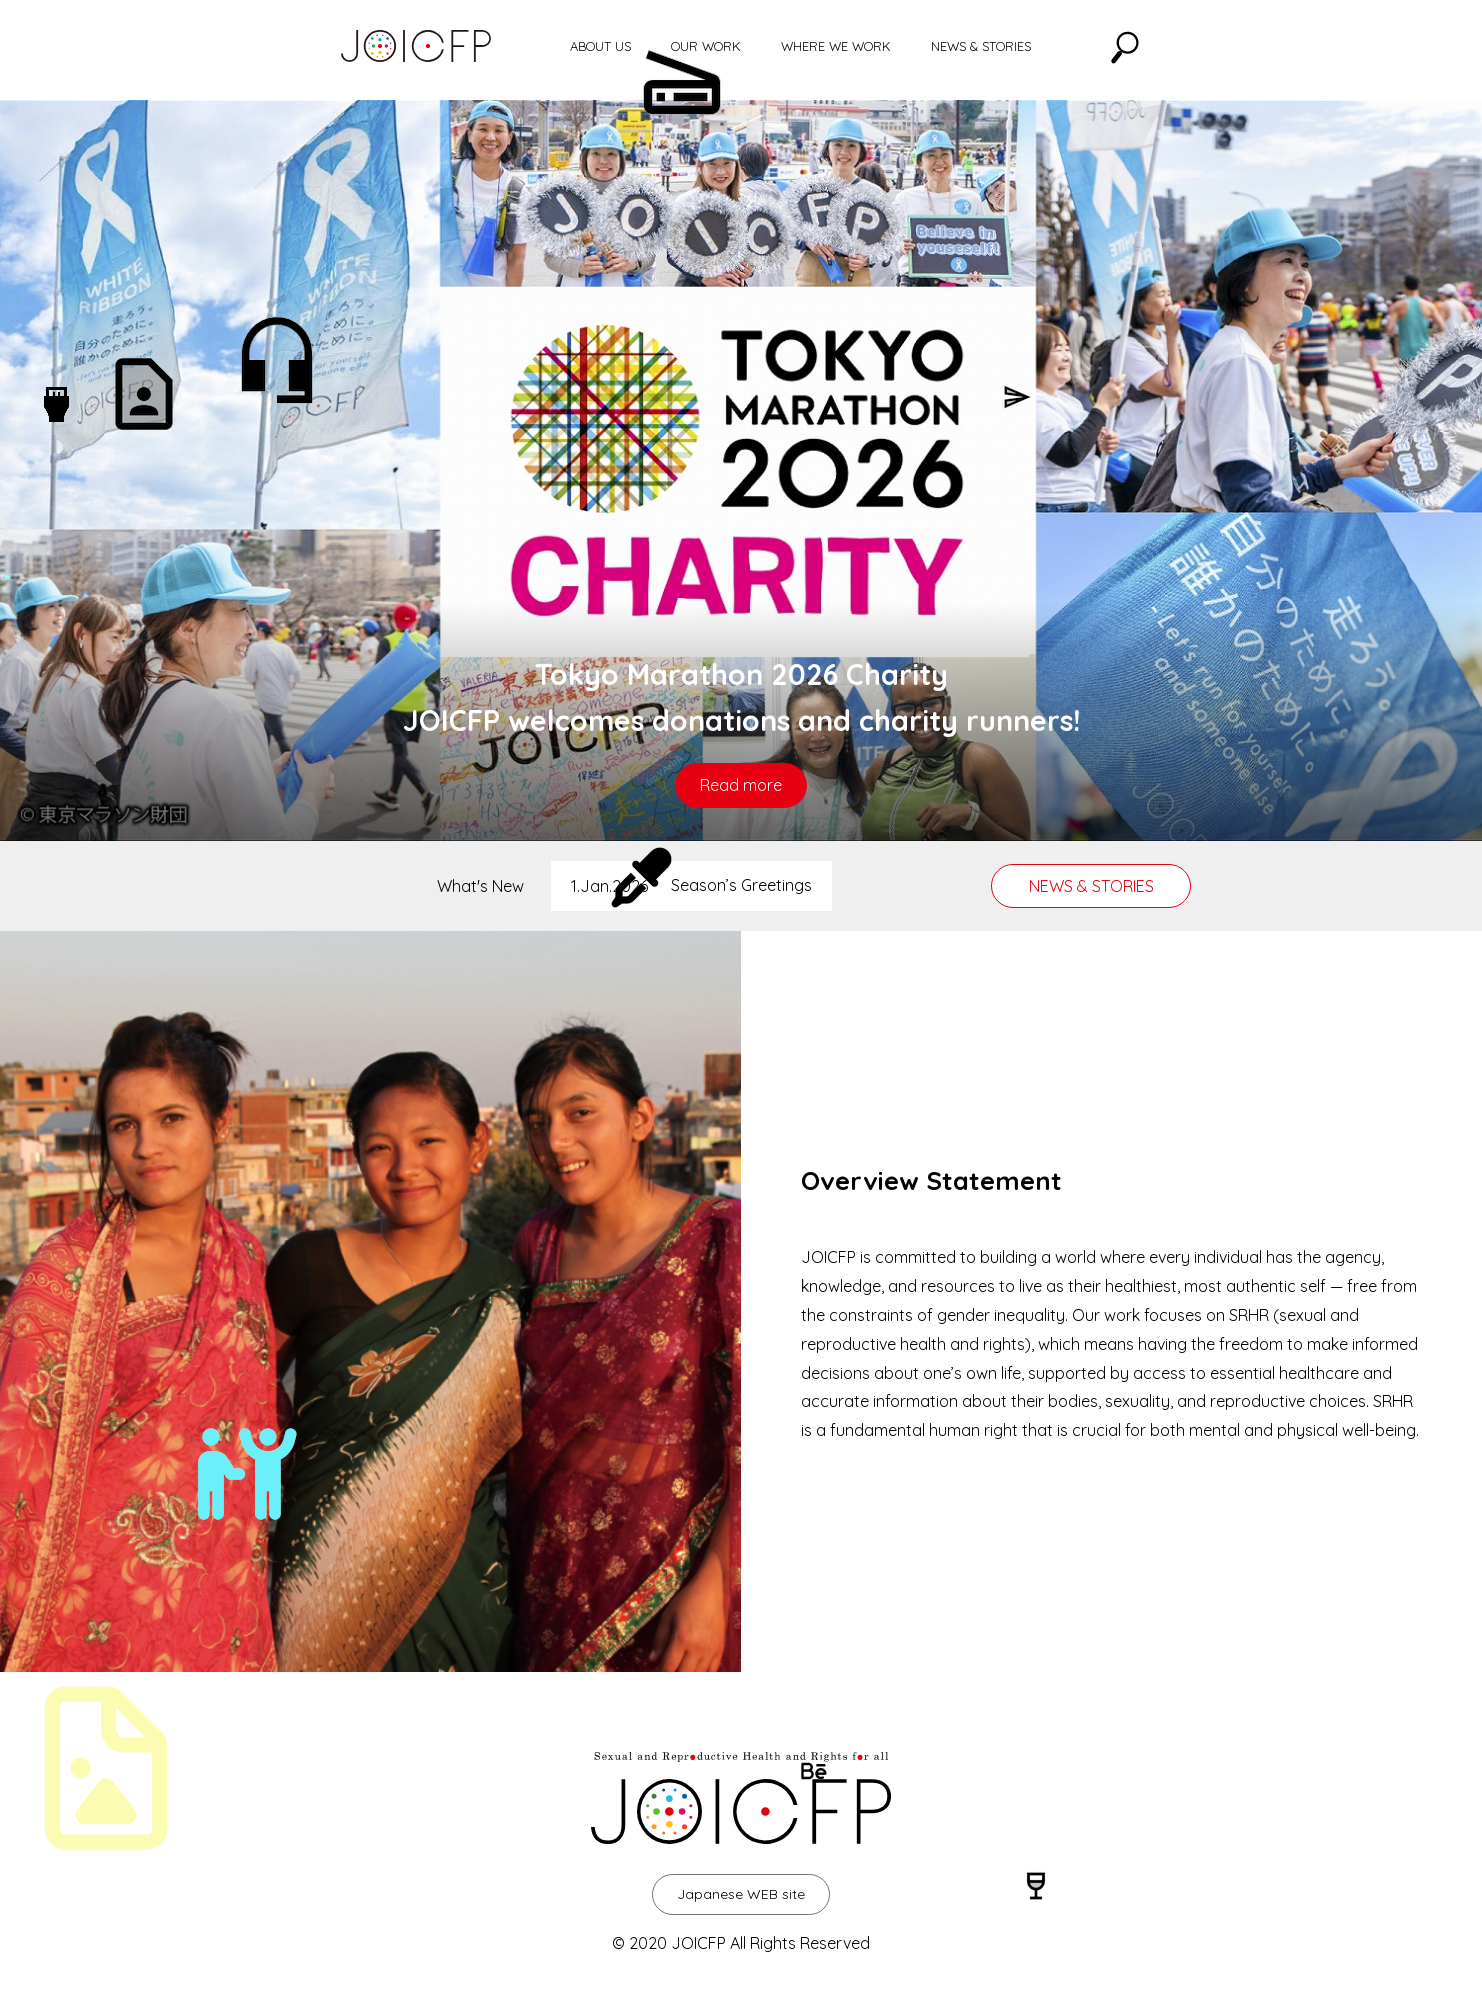 The image size is (1482, 2011). I want to click on pick a color from the canvas, so click(641, 877).